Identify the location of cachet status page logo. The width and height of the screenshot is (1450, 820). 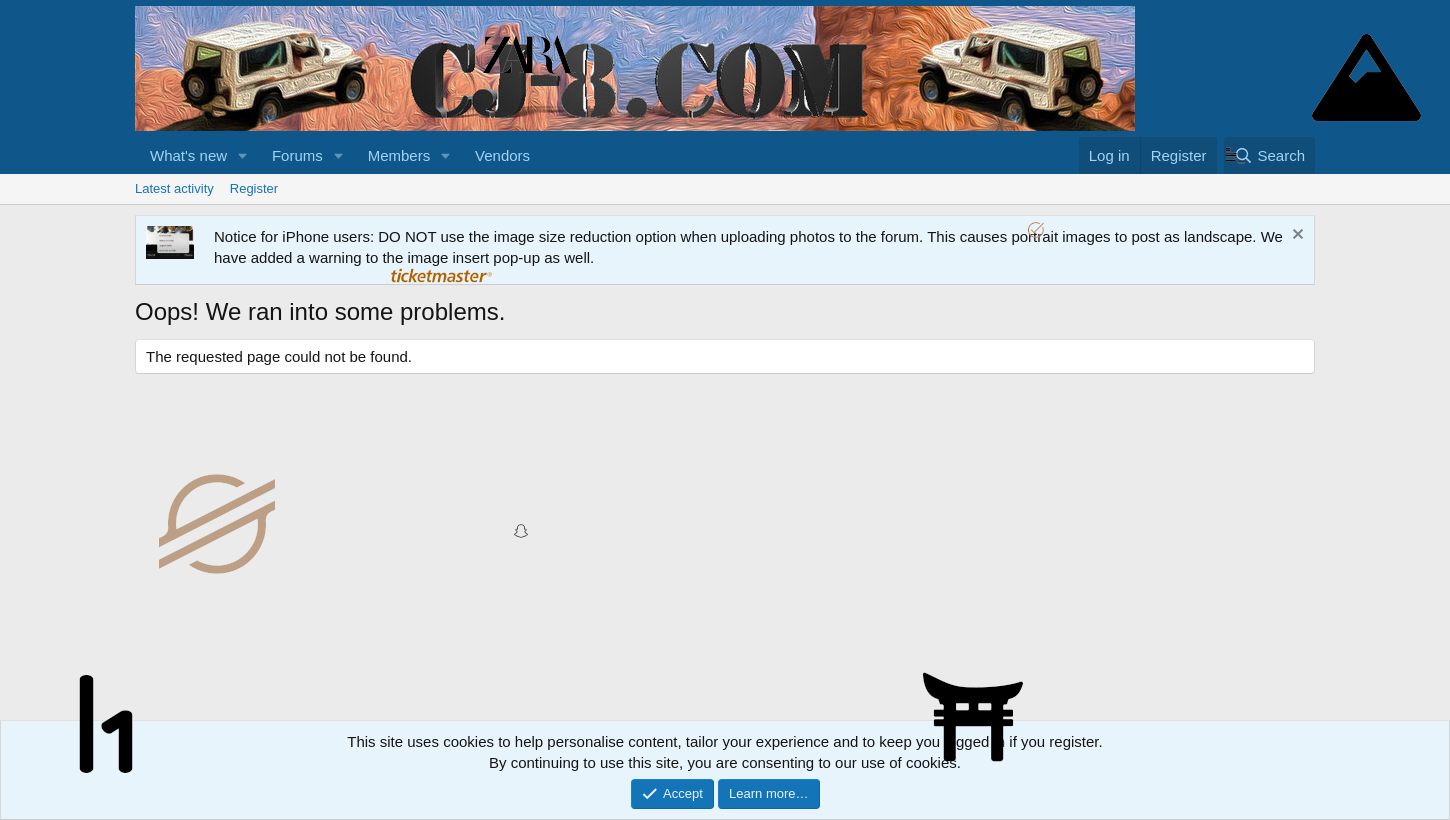
(1036, 230).